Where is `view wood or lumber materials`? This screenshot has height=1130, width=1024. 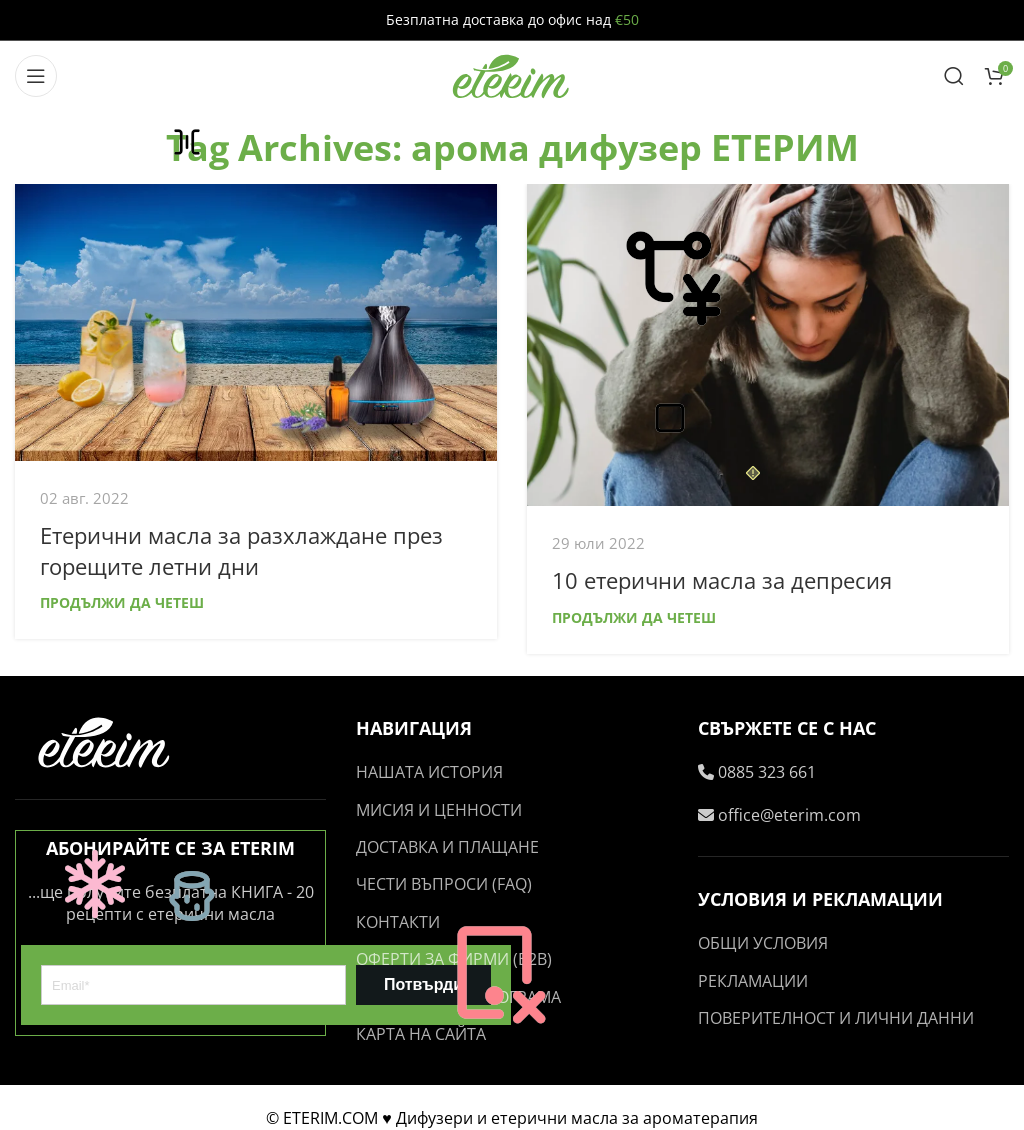 view wood or lumber materials is located at coordinates (192, 896).